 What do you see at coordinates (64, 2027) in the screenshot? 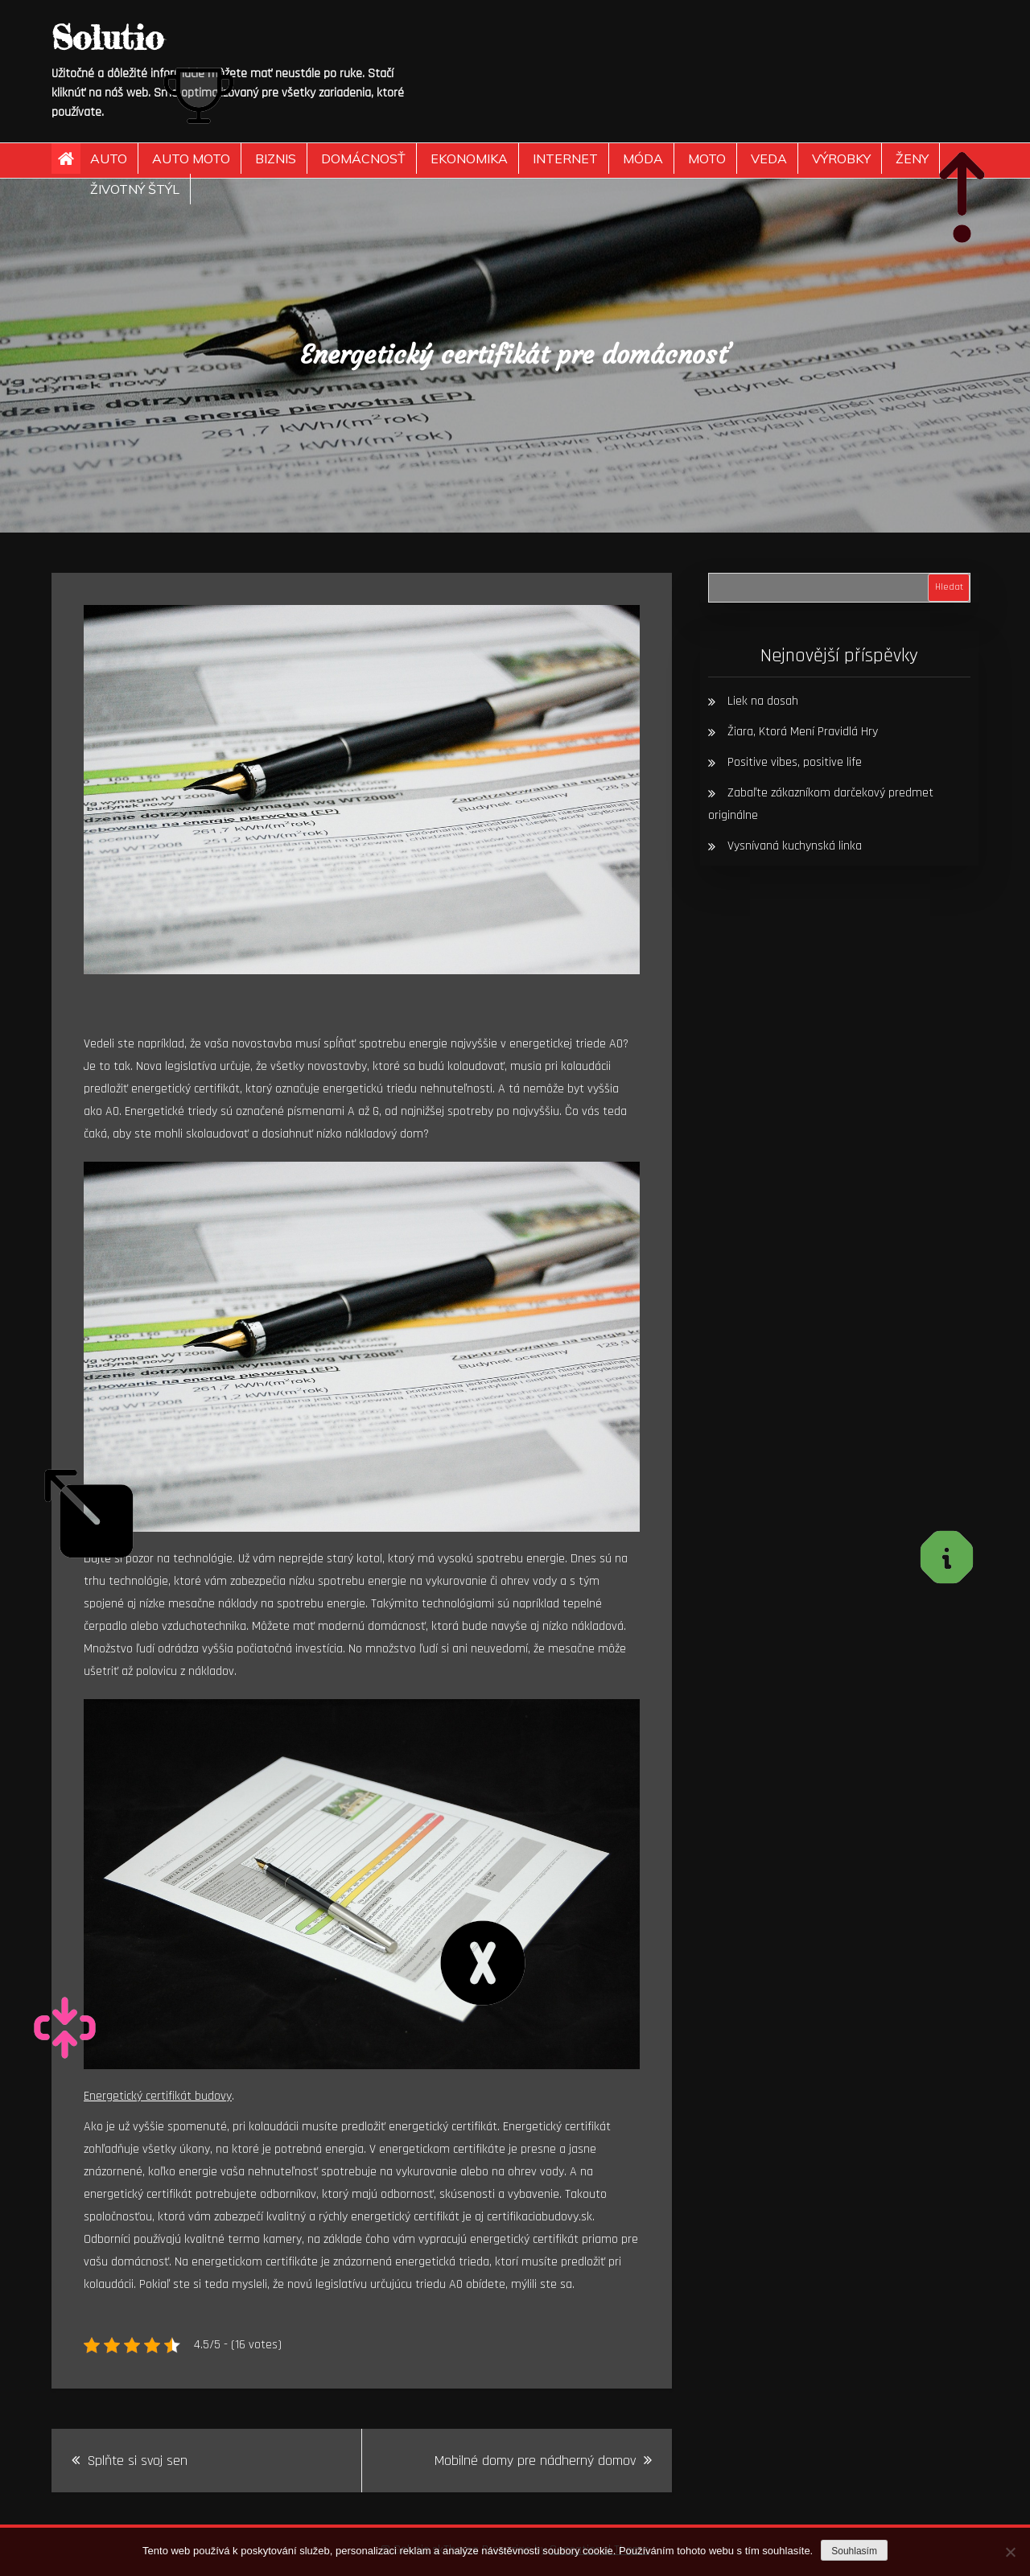
I see `collapse viewport height` at bounding box center [64, 2027].